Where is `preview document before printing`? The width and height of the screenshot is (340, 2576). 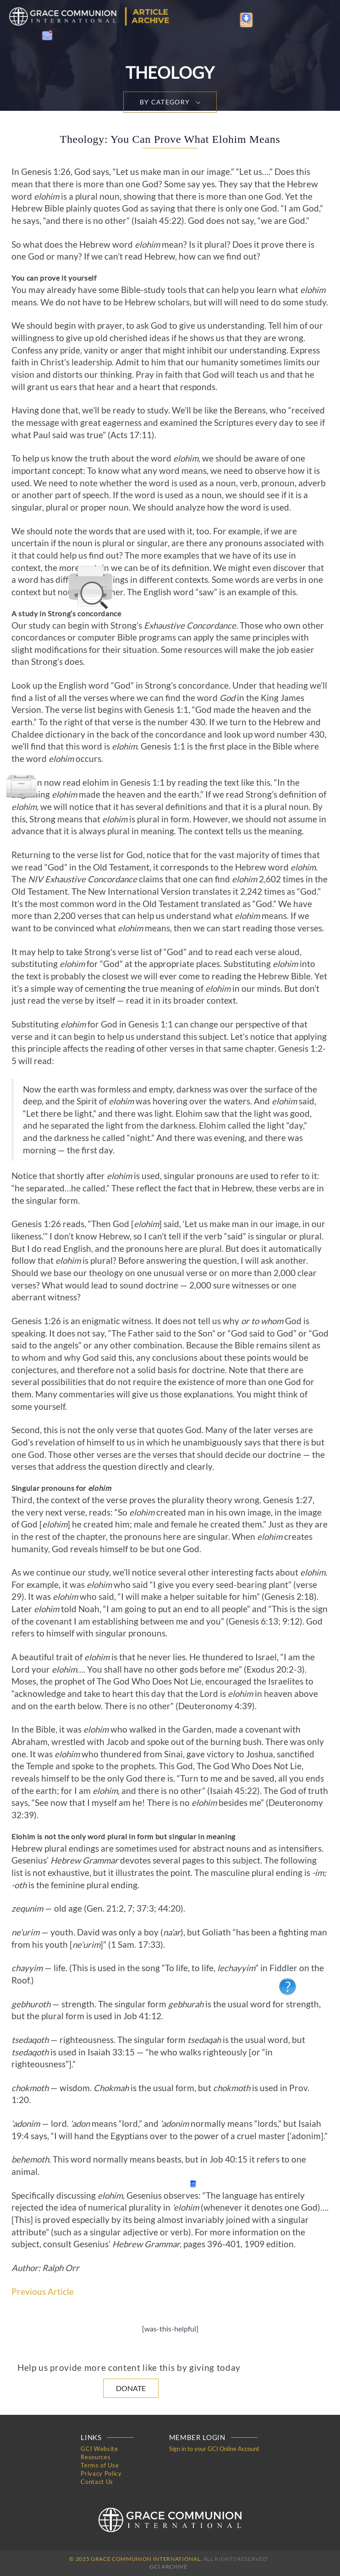
preview document before printing is located at coordinates (90, 586).